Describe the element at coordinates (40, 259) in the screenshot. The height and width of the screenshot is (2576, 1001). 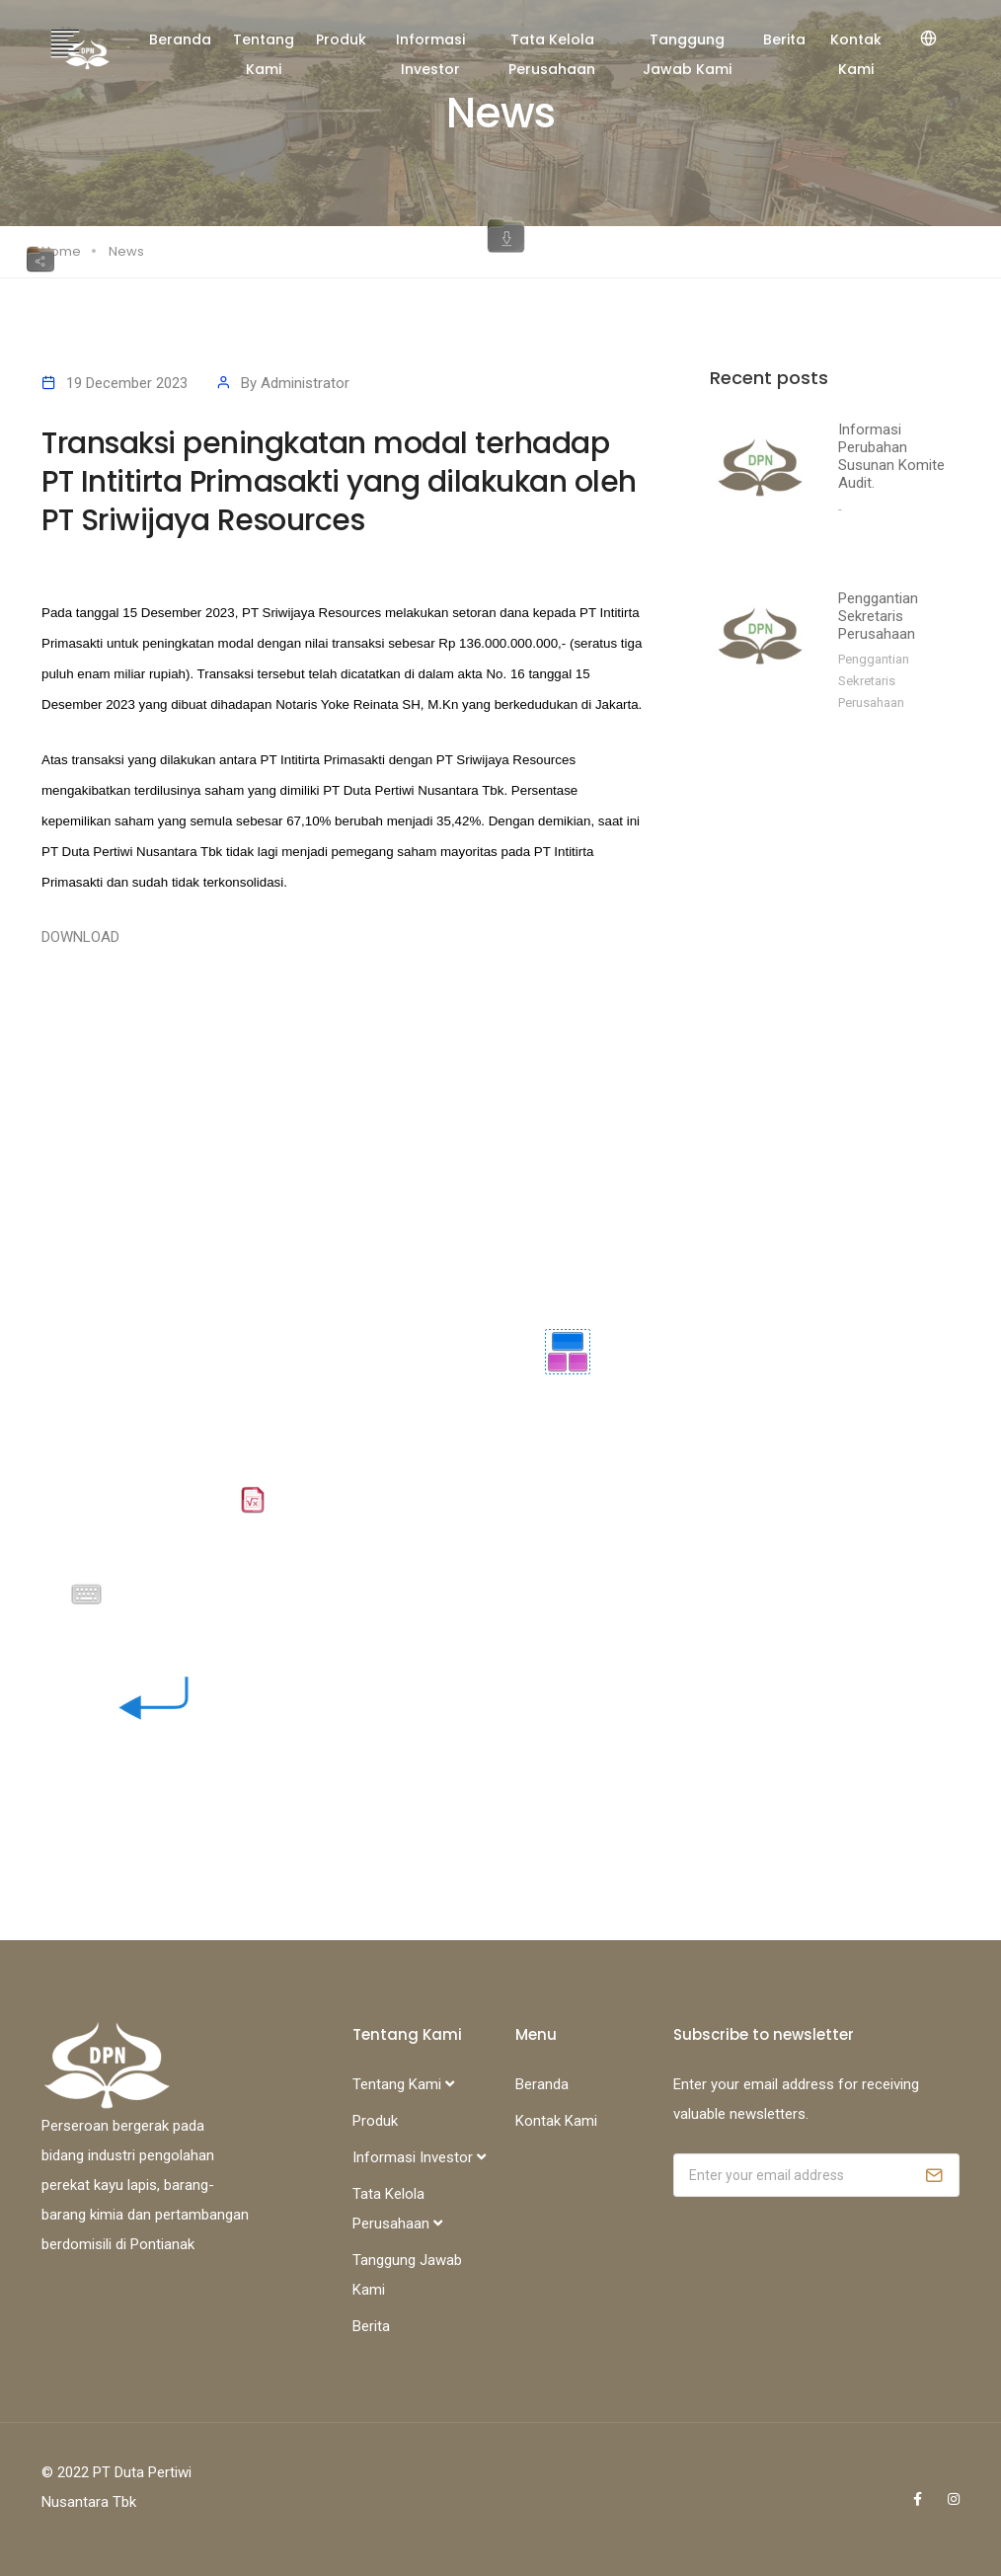
I see `open your public shared folder` at that location.